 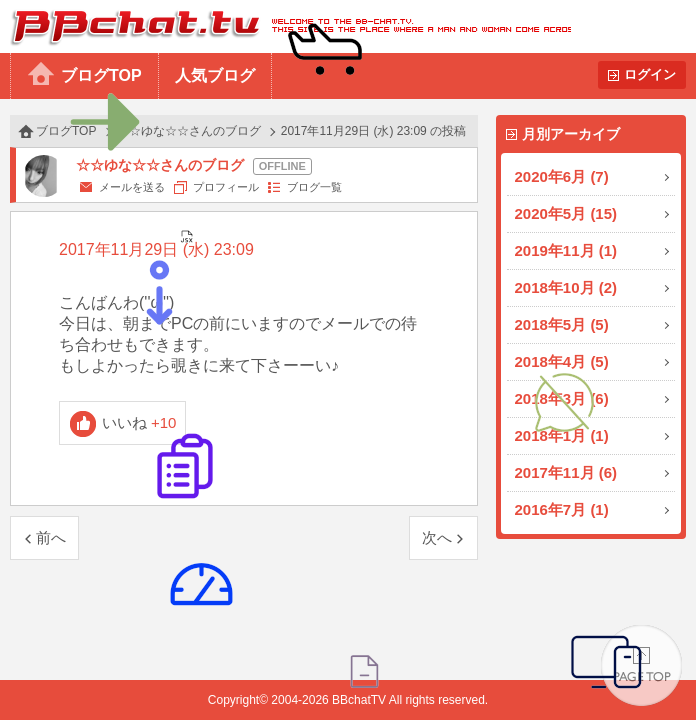 I want to click on remove a file or document, so click(x=364, y=671).